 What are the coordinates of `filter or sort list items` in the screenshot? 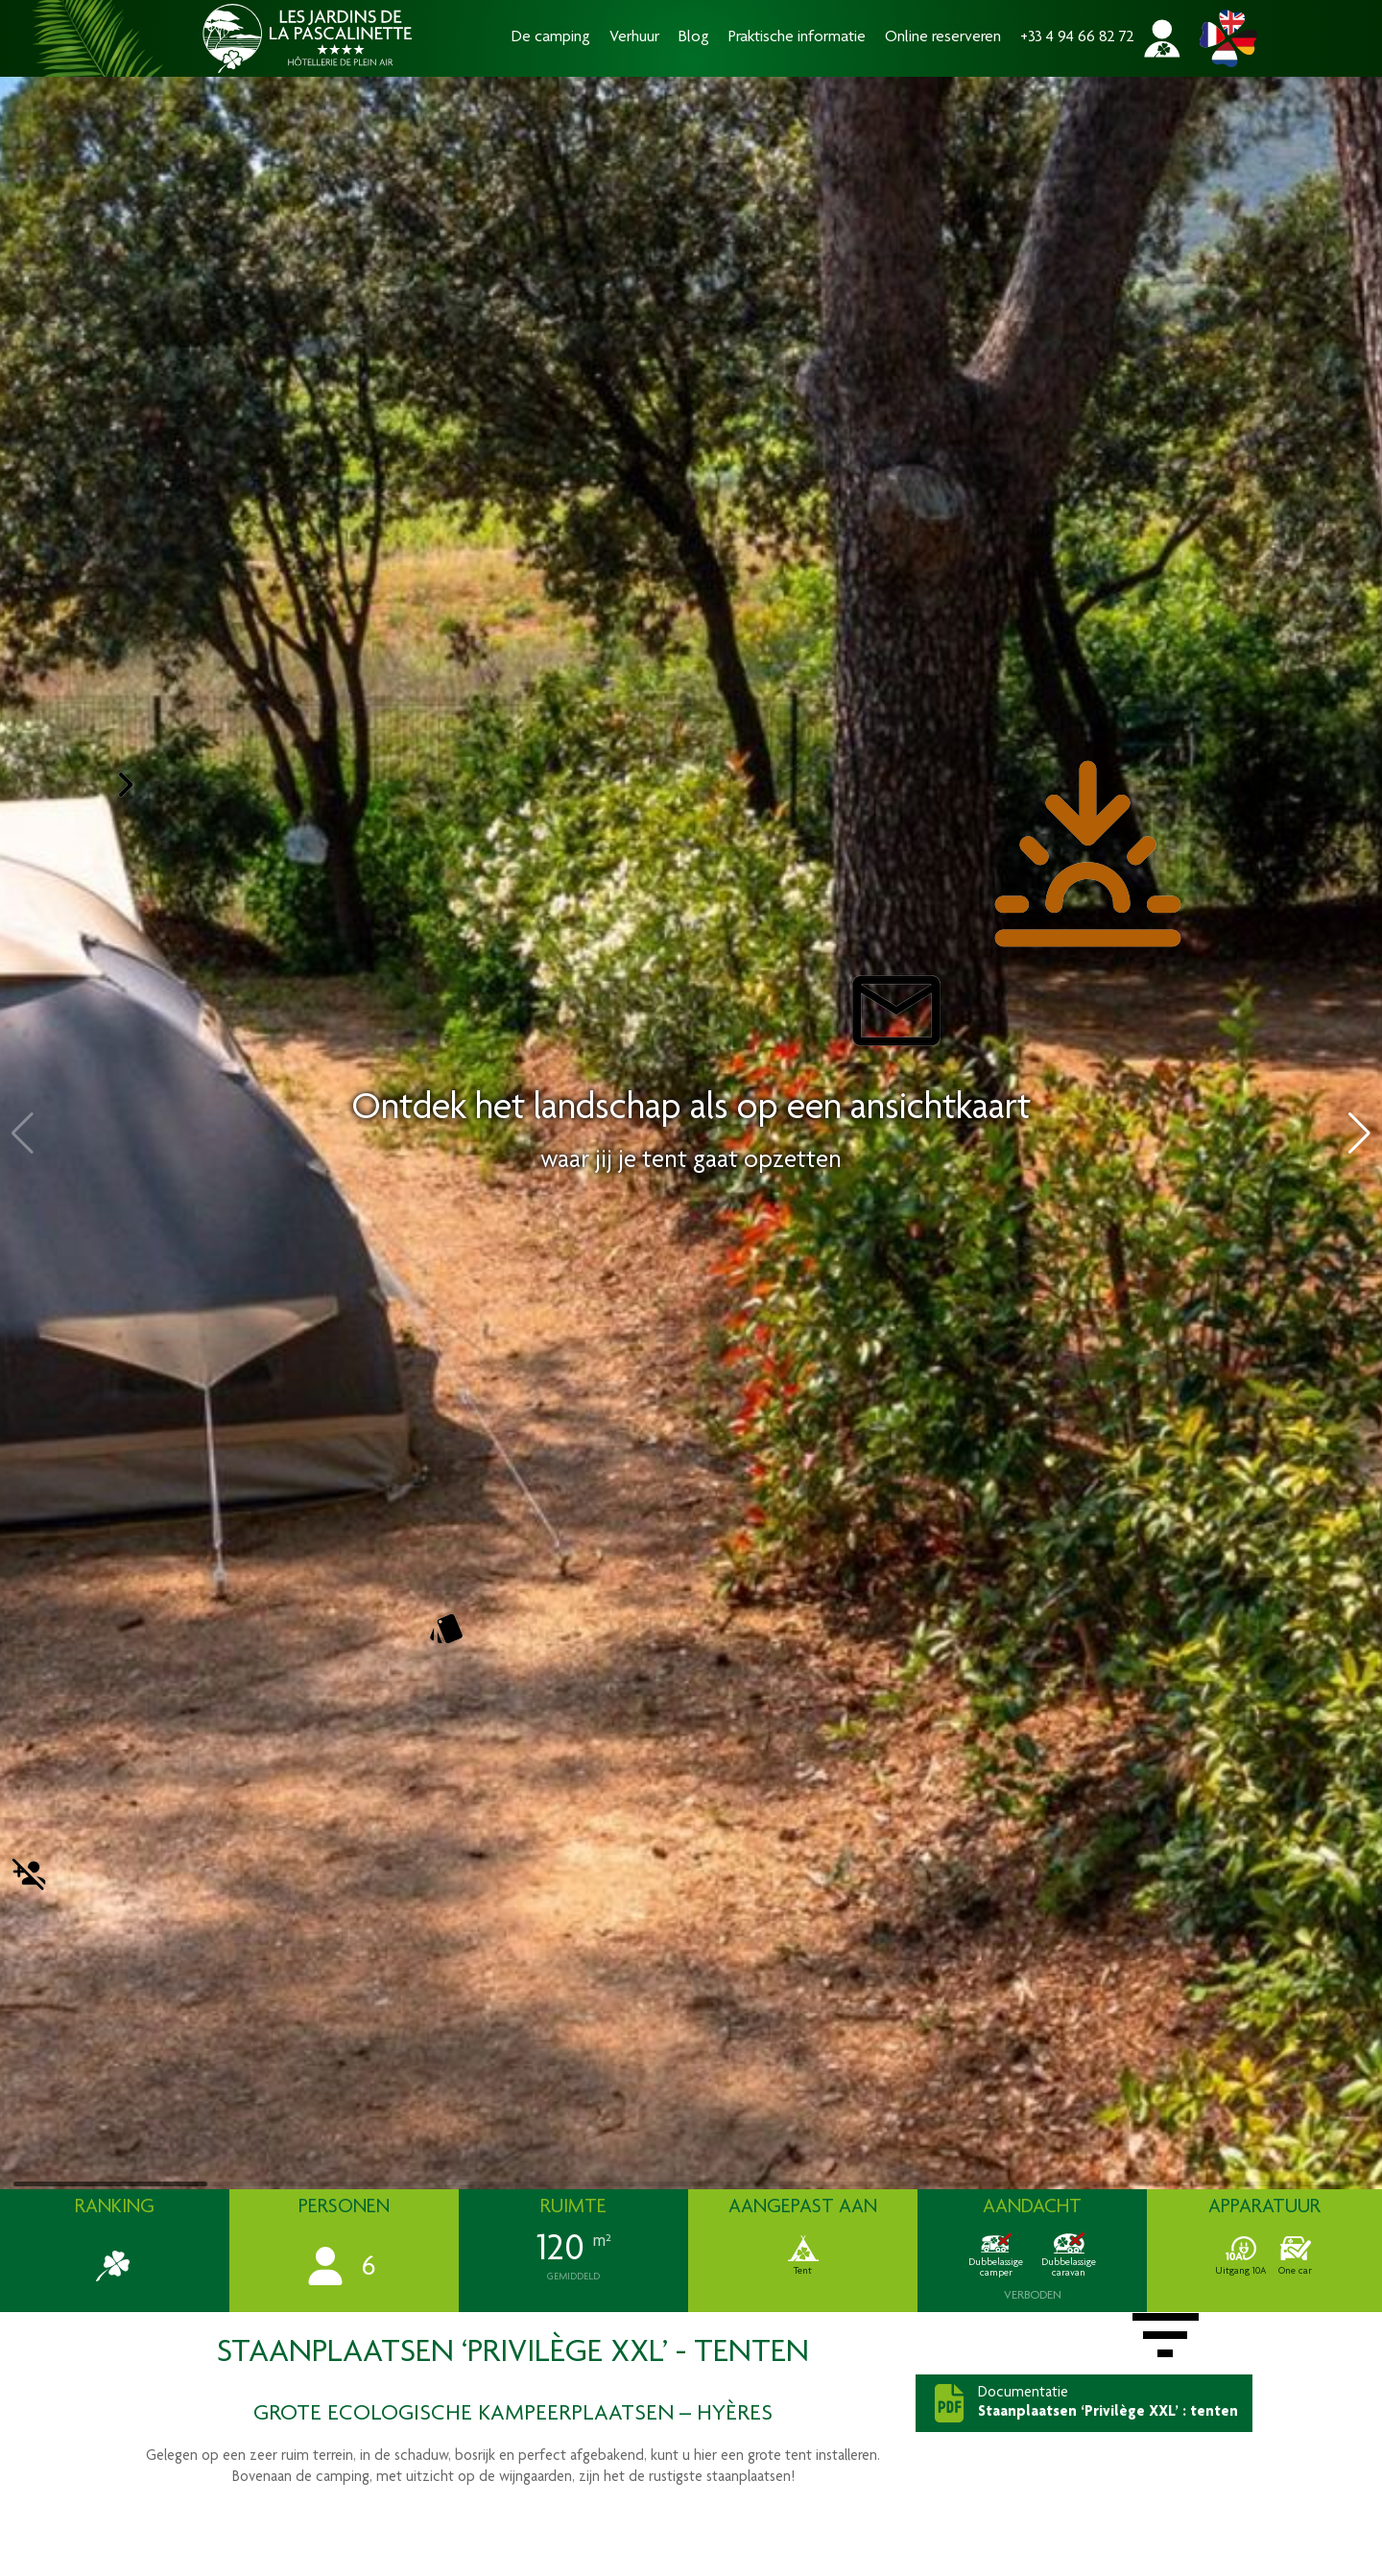 It's located at (1165, 2335).